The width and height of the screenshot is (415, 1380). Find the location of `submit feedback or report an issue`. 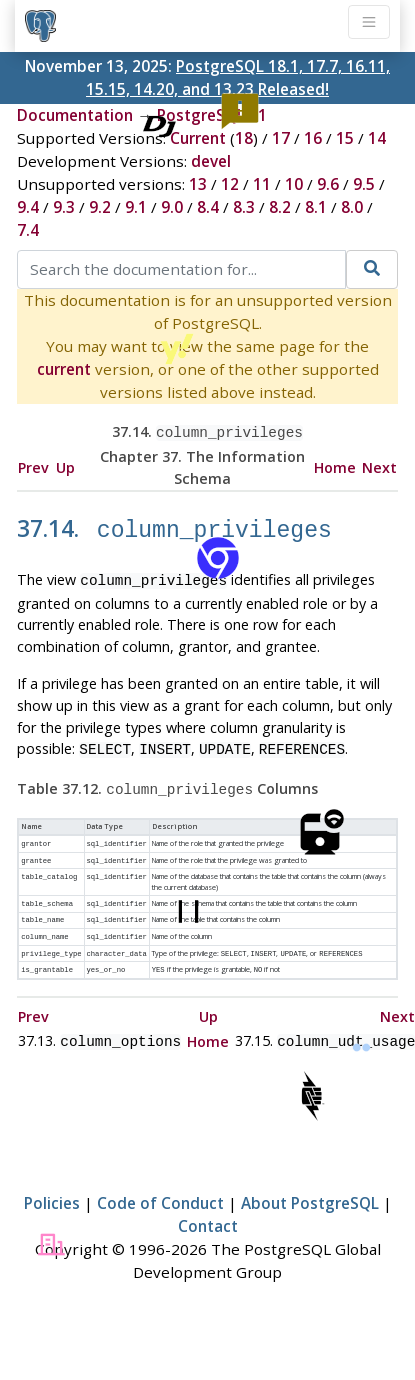

submit feedback or report an issue is located at coordinates (240, 110).